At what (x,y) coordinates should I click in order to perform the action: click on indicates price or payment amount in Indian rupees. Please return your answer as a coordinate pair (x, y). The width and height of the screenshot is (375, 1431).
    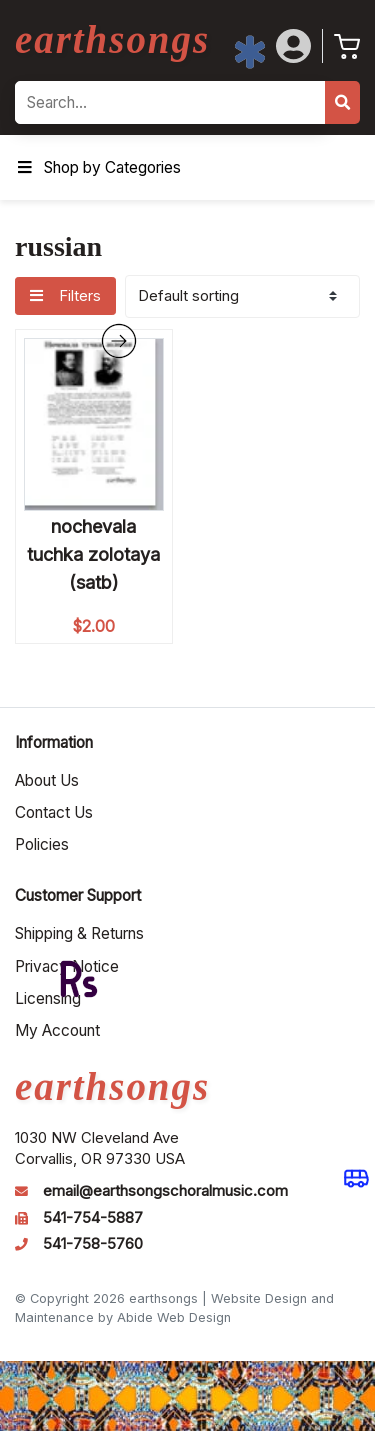
    Looking at the image, I should click on (79, 979).